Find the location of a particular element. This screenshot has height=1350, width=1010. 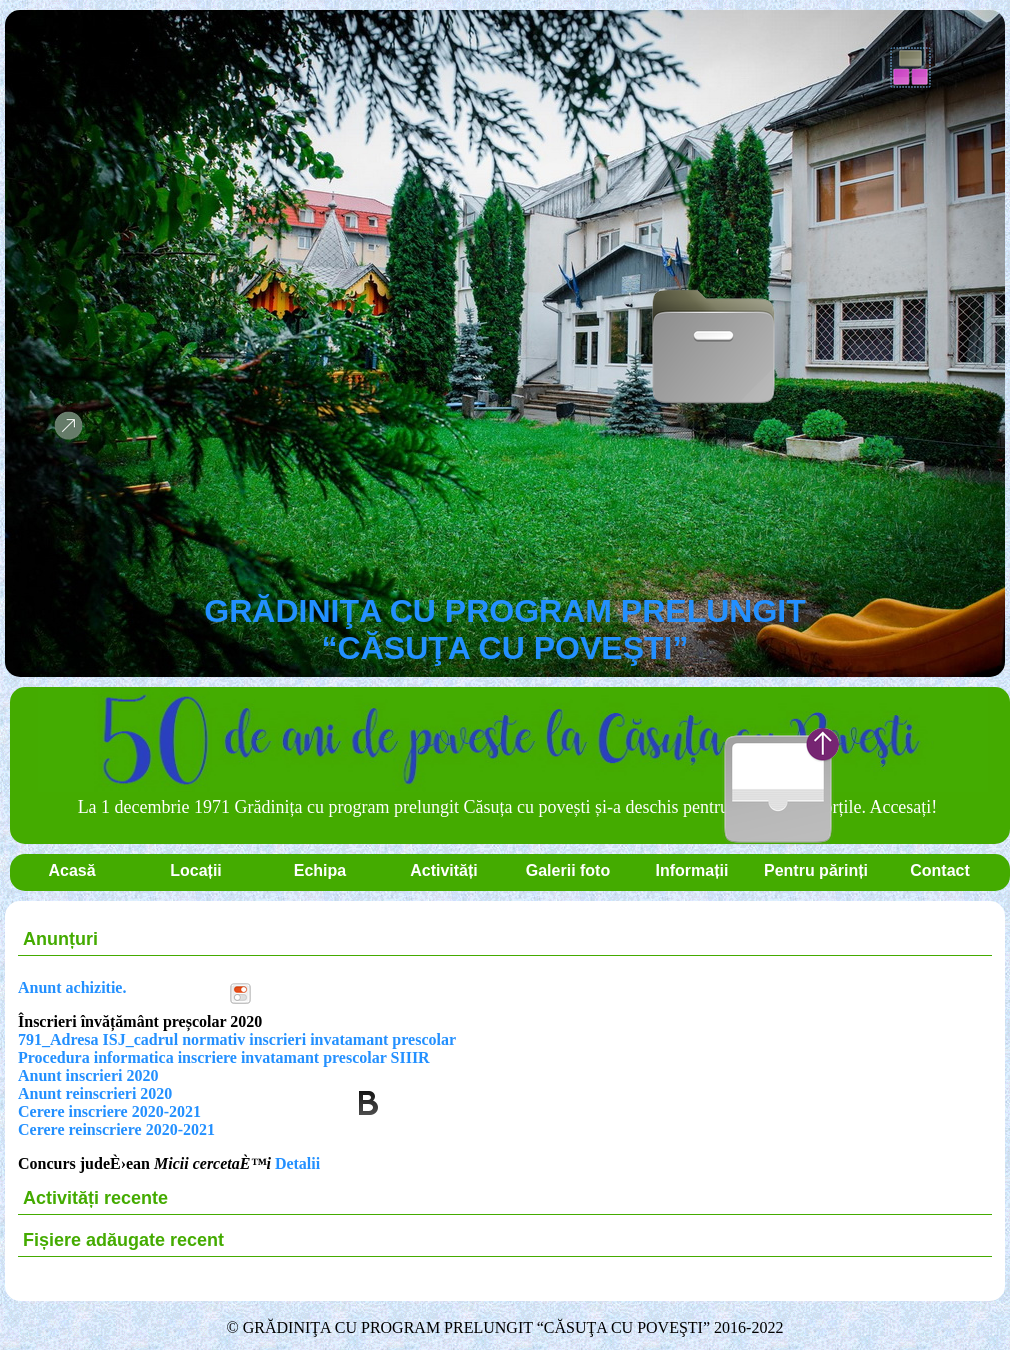

indicates a symbolic link or shortcut to another file is located at coordinates (68, 425).